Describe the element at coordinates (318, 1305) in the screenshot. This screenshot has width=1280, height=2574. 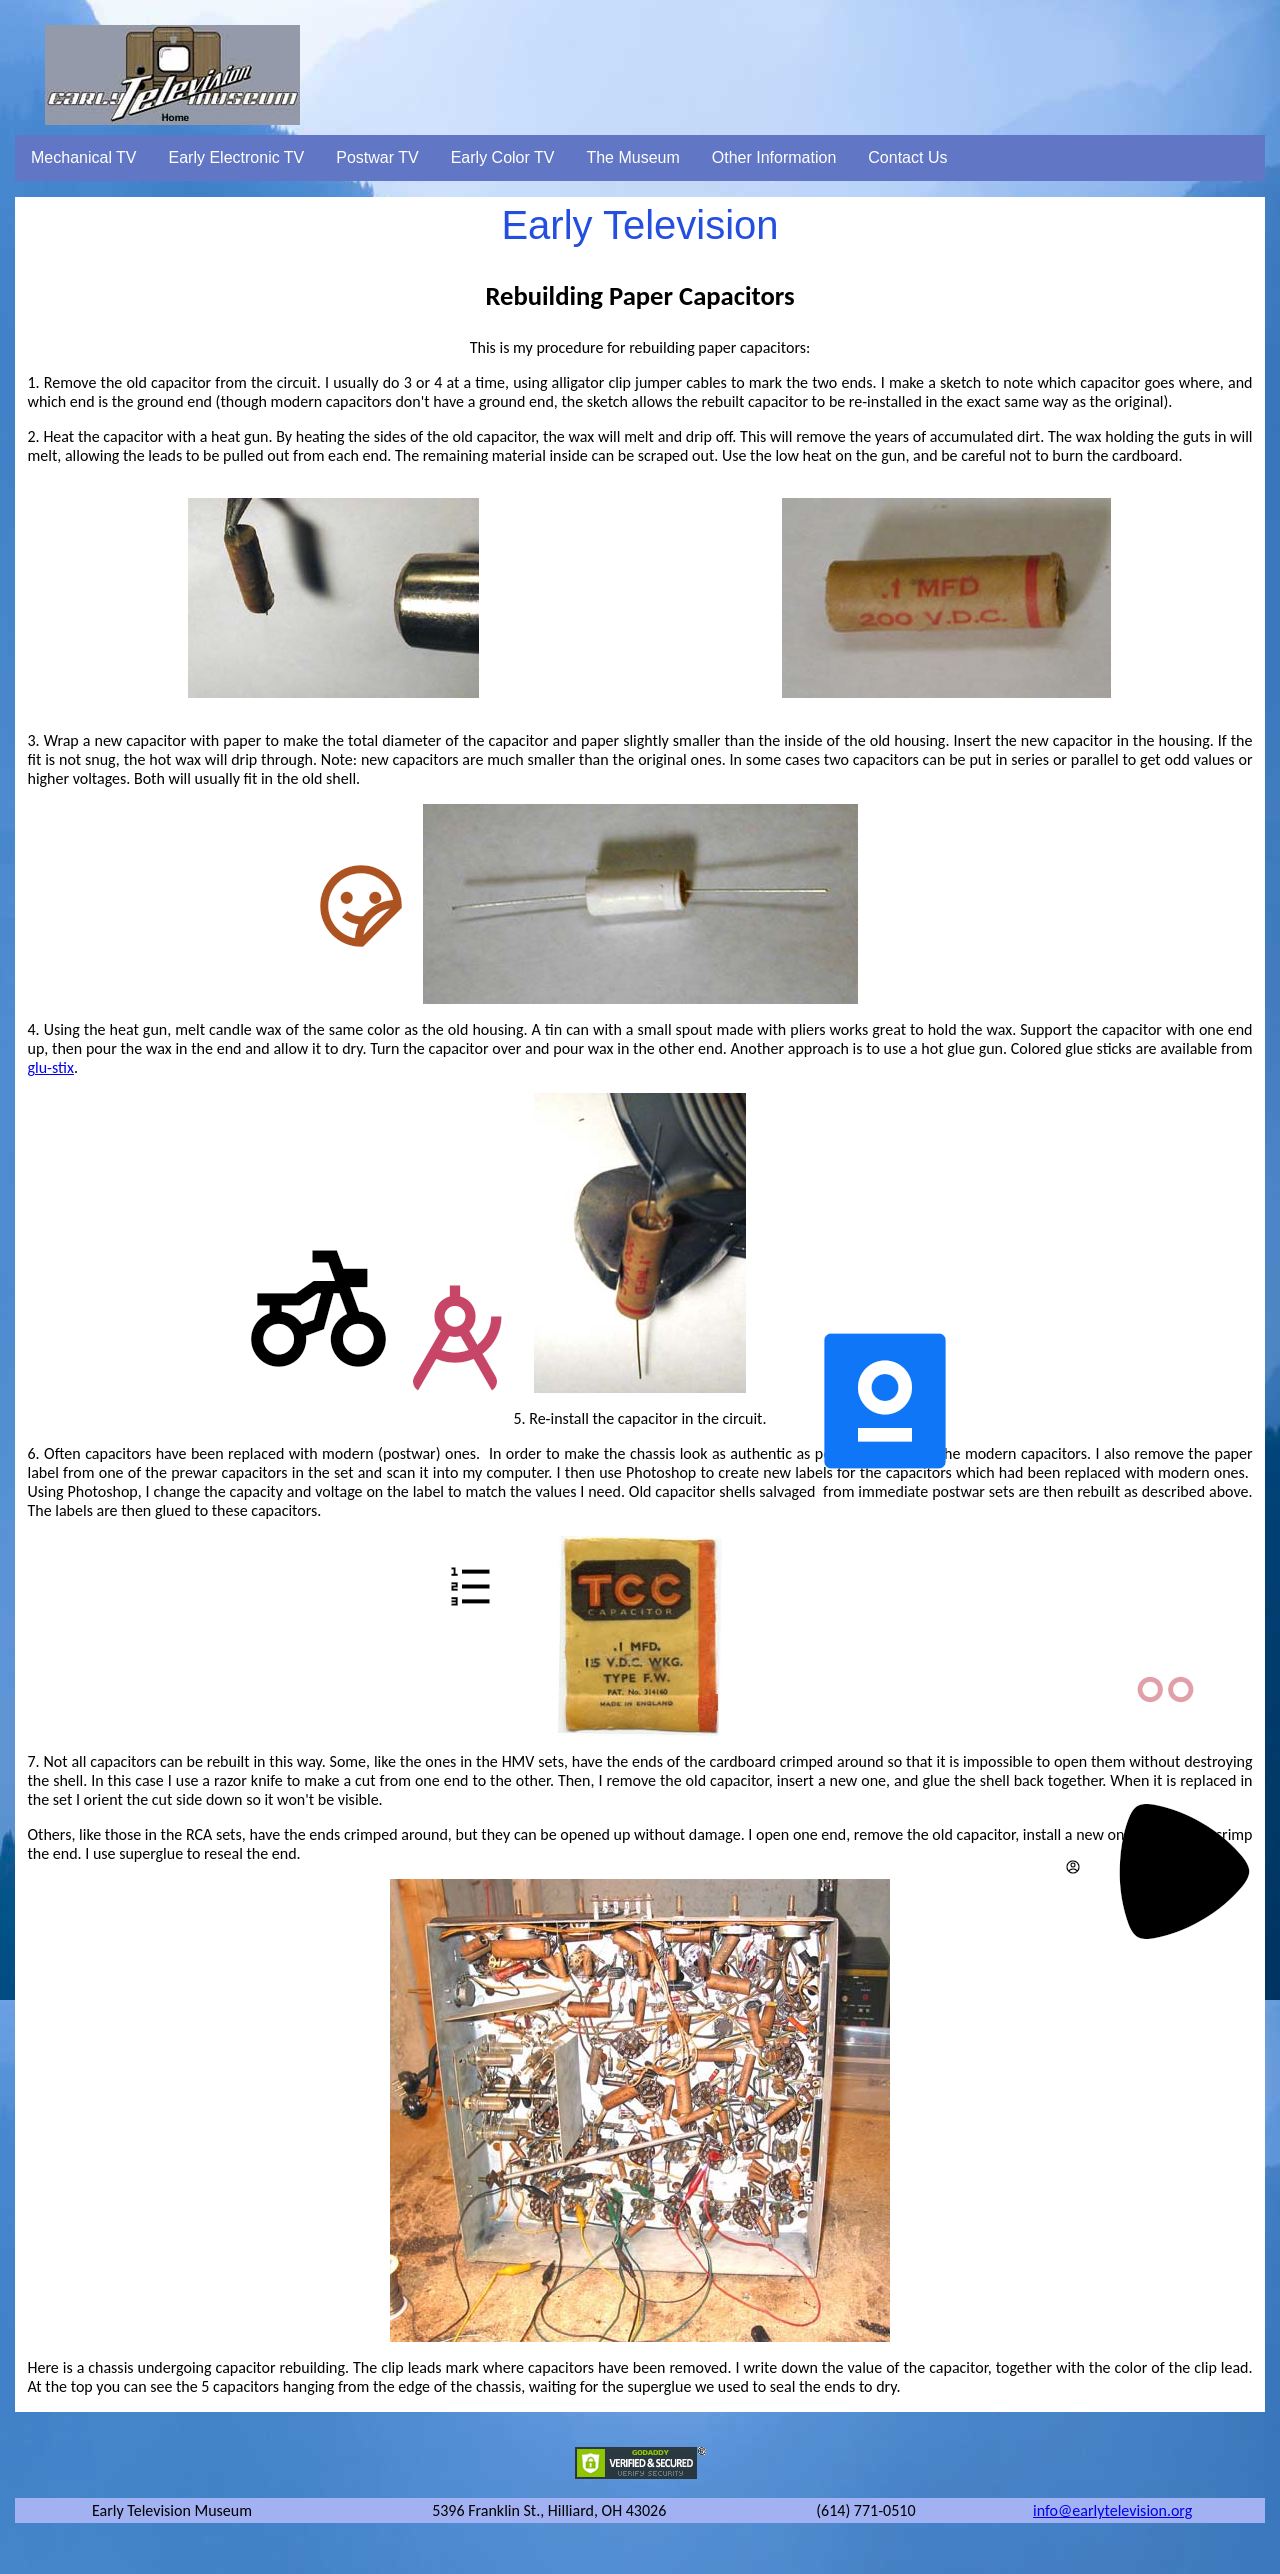
I see `select motorcycle as transportation mode` at that location.